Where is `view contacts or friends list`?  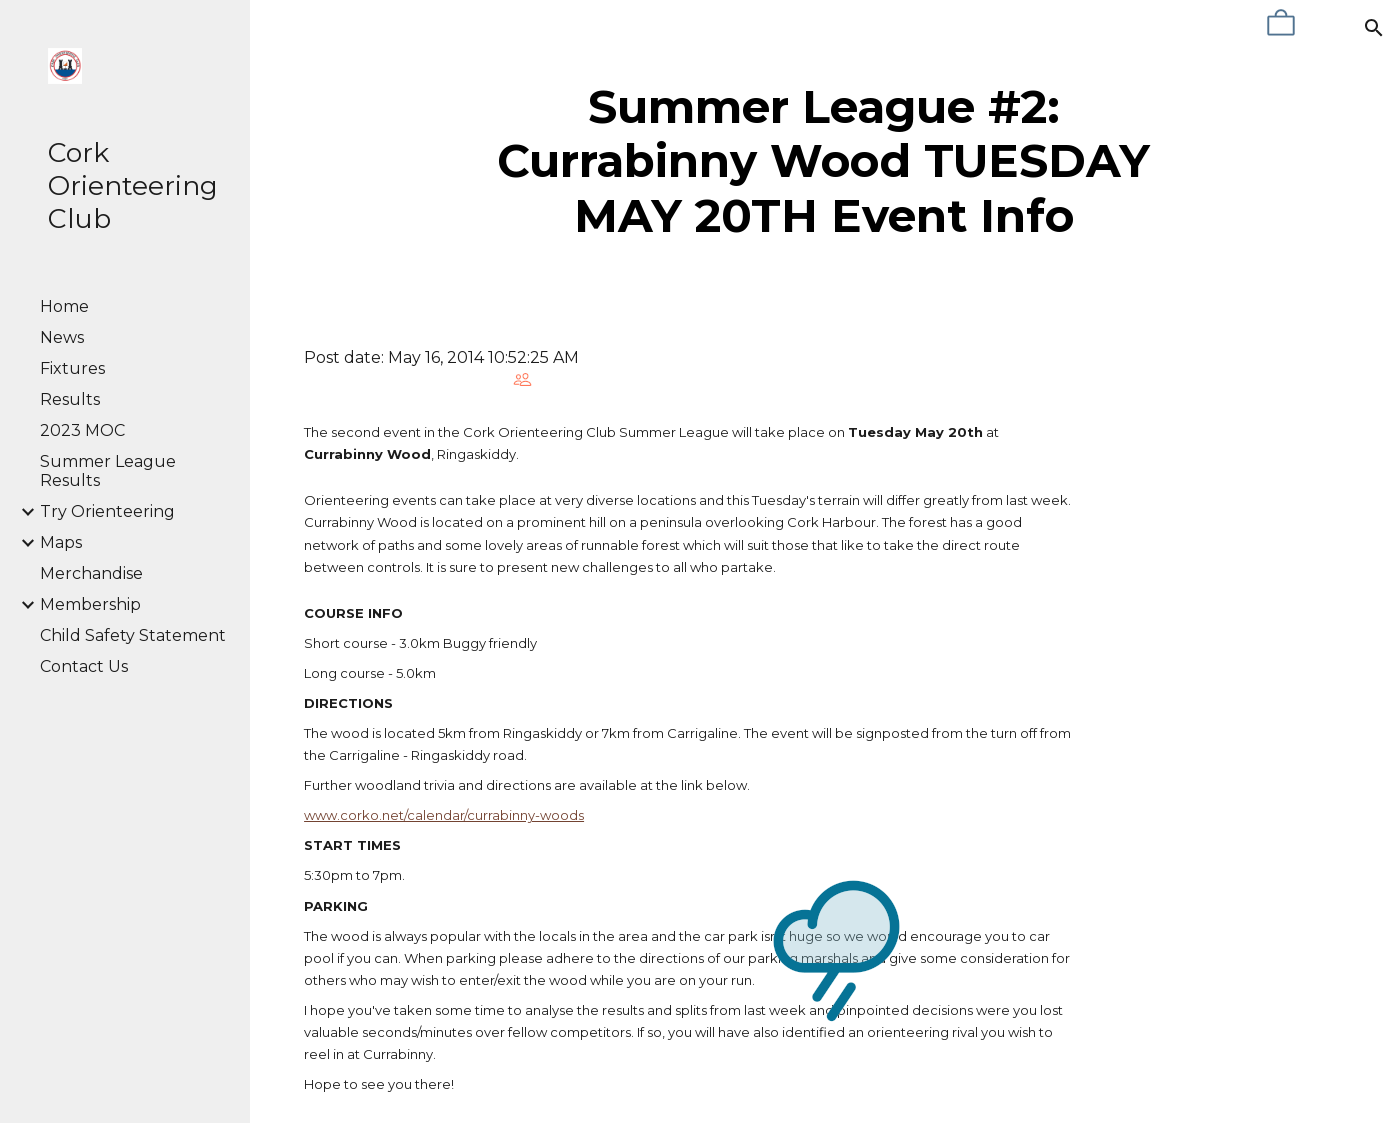
view contacts or friends list is located at coordinates (522, 379).